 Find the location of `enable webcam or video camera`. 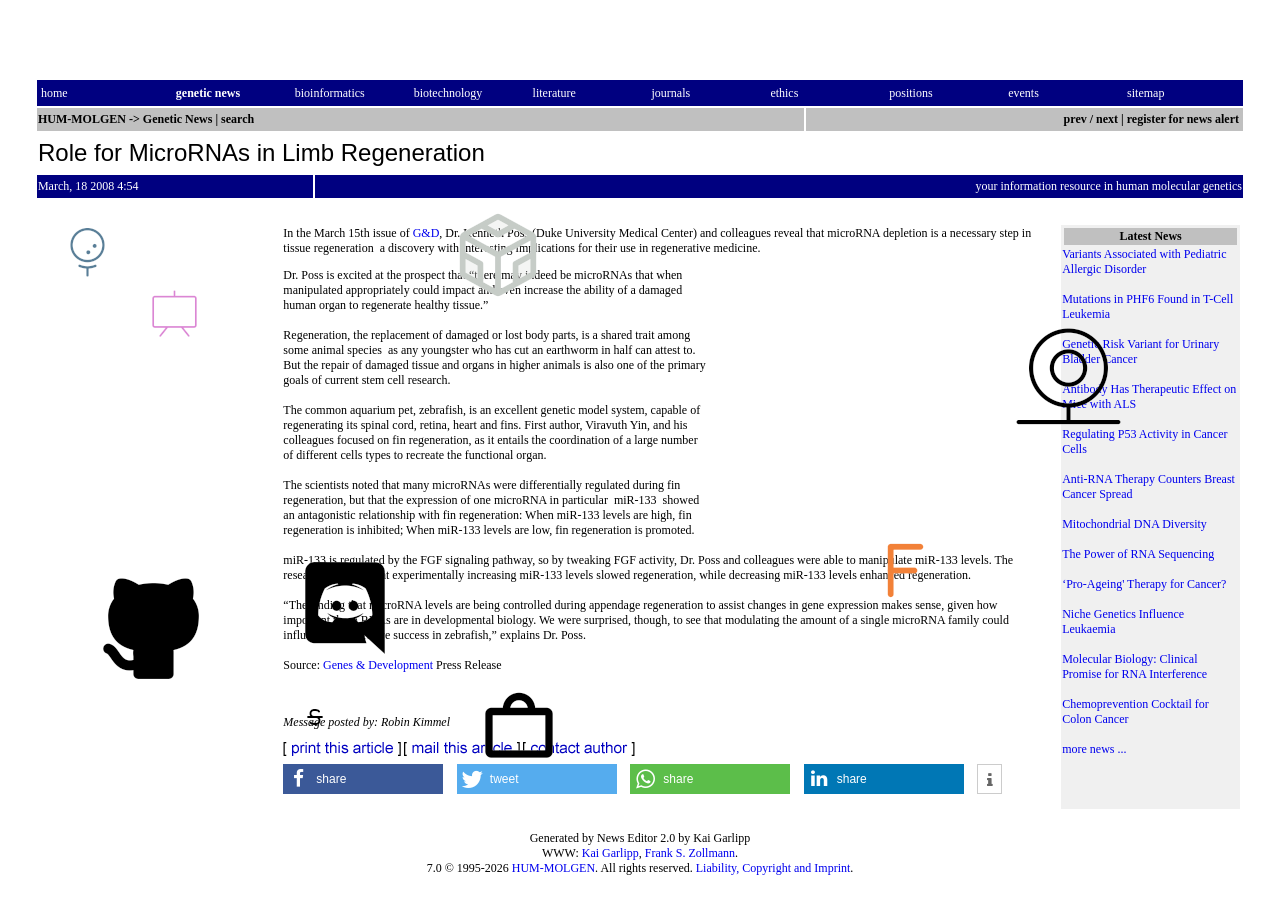

enable webcam or video camera is located at coordinates (1068, 380).